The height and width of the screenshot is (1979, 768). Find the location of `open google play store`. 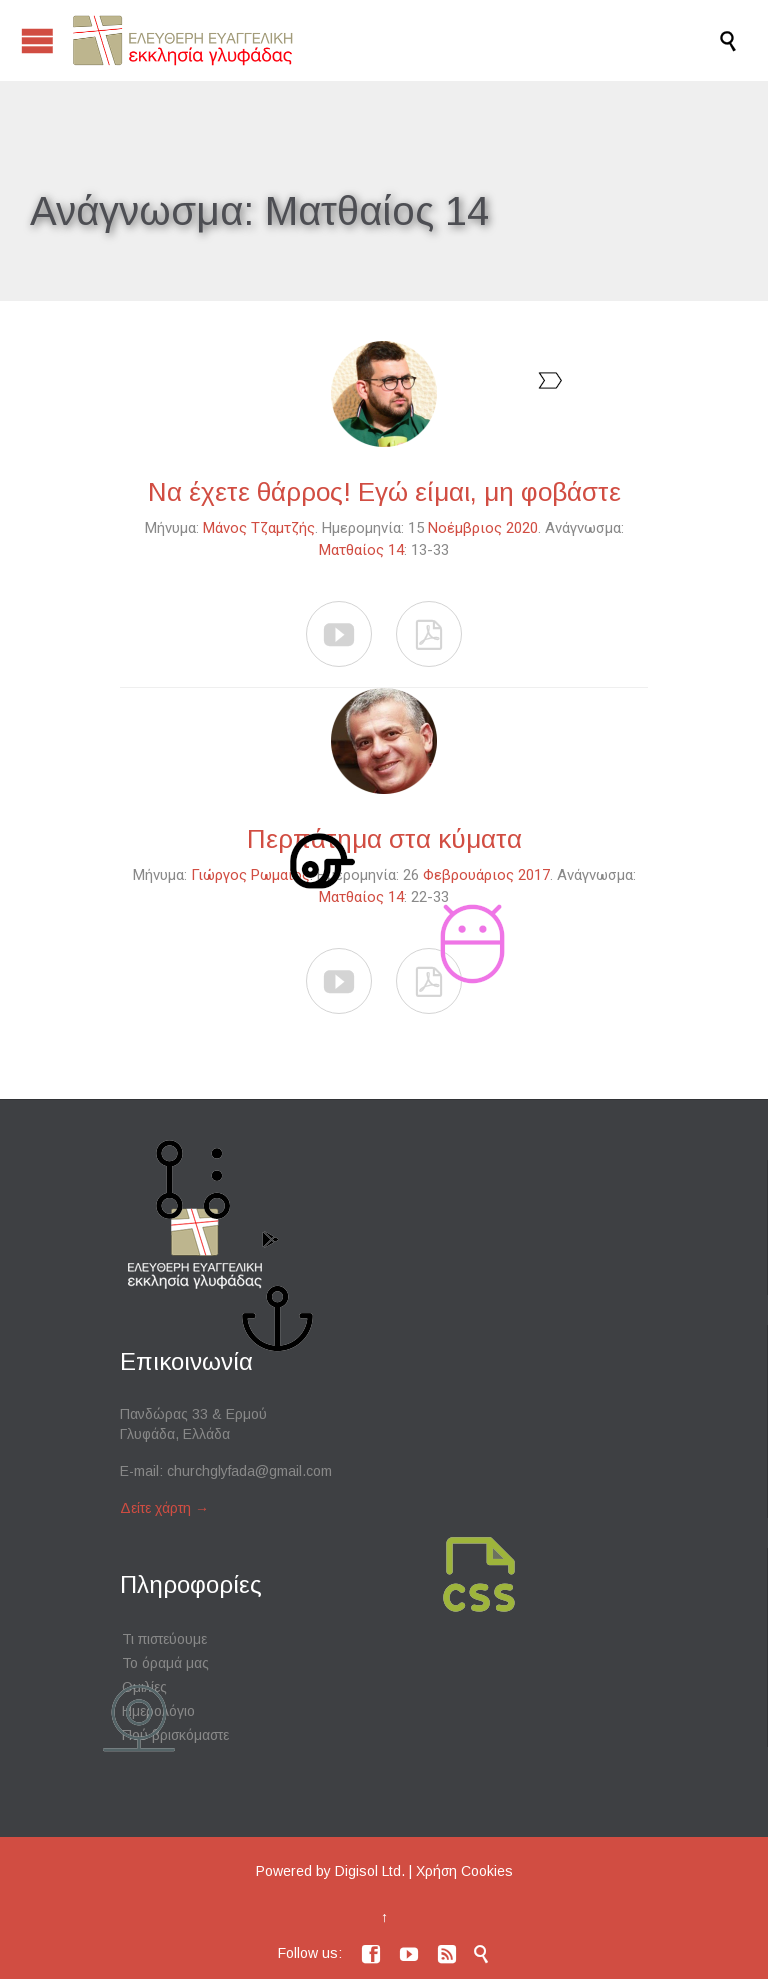

open google play store is located at coordinates (270, 1239).